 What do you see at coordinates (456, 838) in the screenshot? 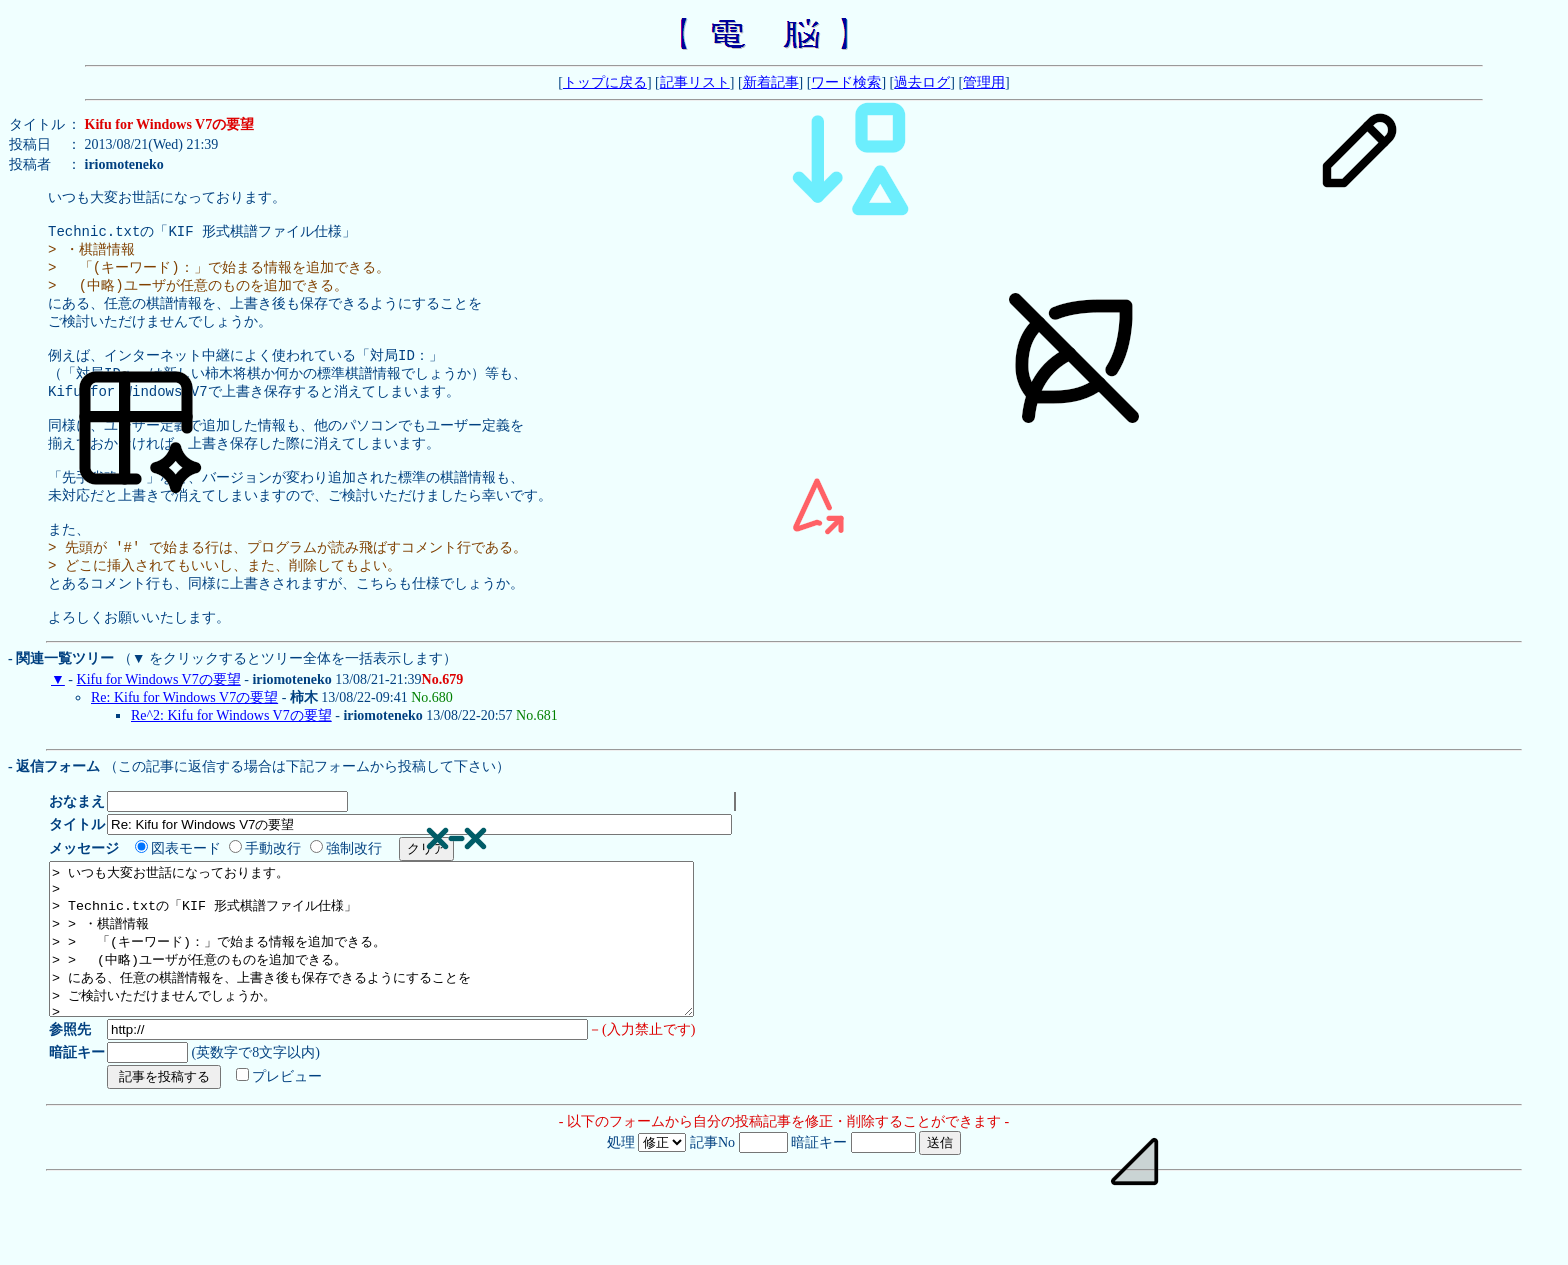
I see `perform subtraction operation` at bounding box center [456, 838].